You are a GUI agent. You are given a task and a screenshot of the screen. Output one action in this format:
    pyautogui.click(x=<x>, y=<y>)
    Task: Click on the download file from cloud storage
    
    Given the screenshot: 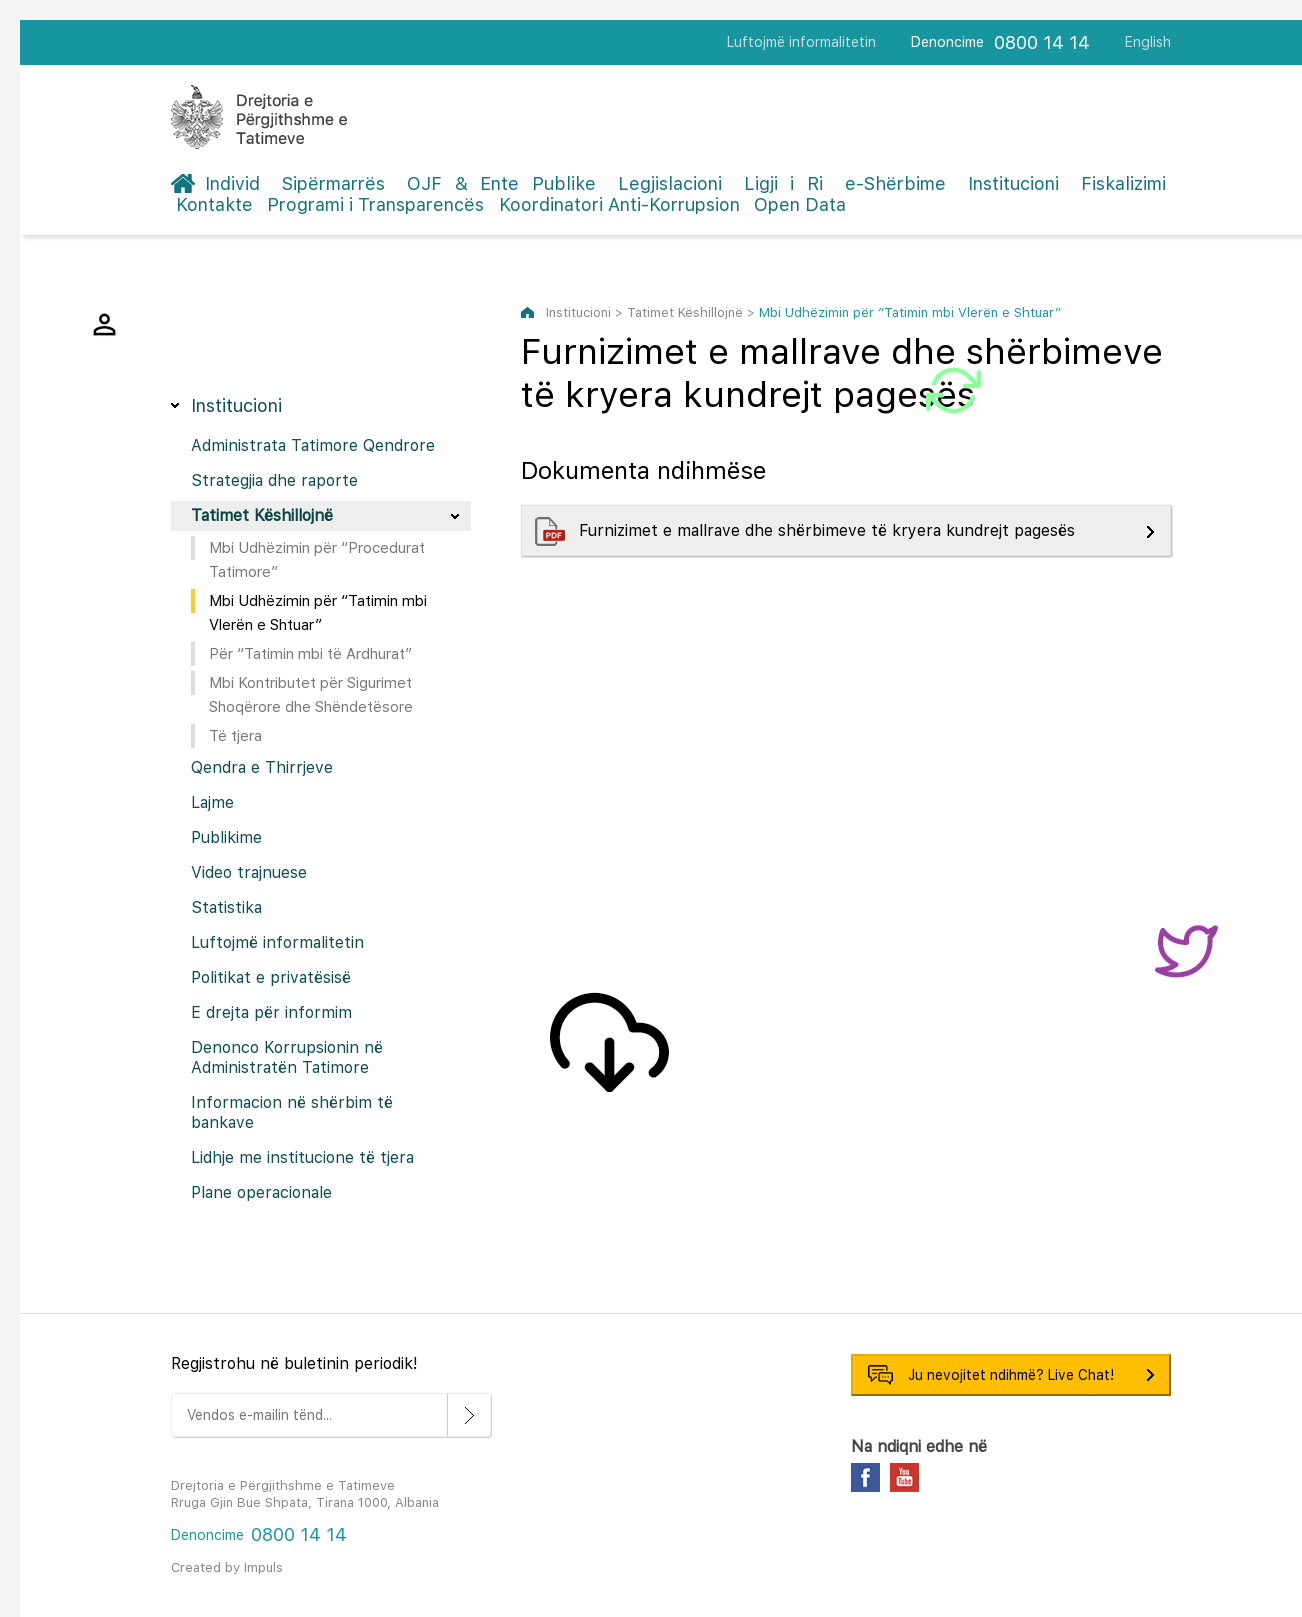 What is the action you would take?
    pyautogui.click(x=609, y=1042)
    